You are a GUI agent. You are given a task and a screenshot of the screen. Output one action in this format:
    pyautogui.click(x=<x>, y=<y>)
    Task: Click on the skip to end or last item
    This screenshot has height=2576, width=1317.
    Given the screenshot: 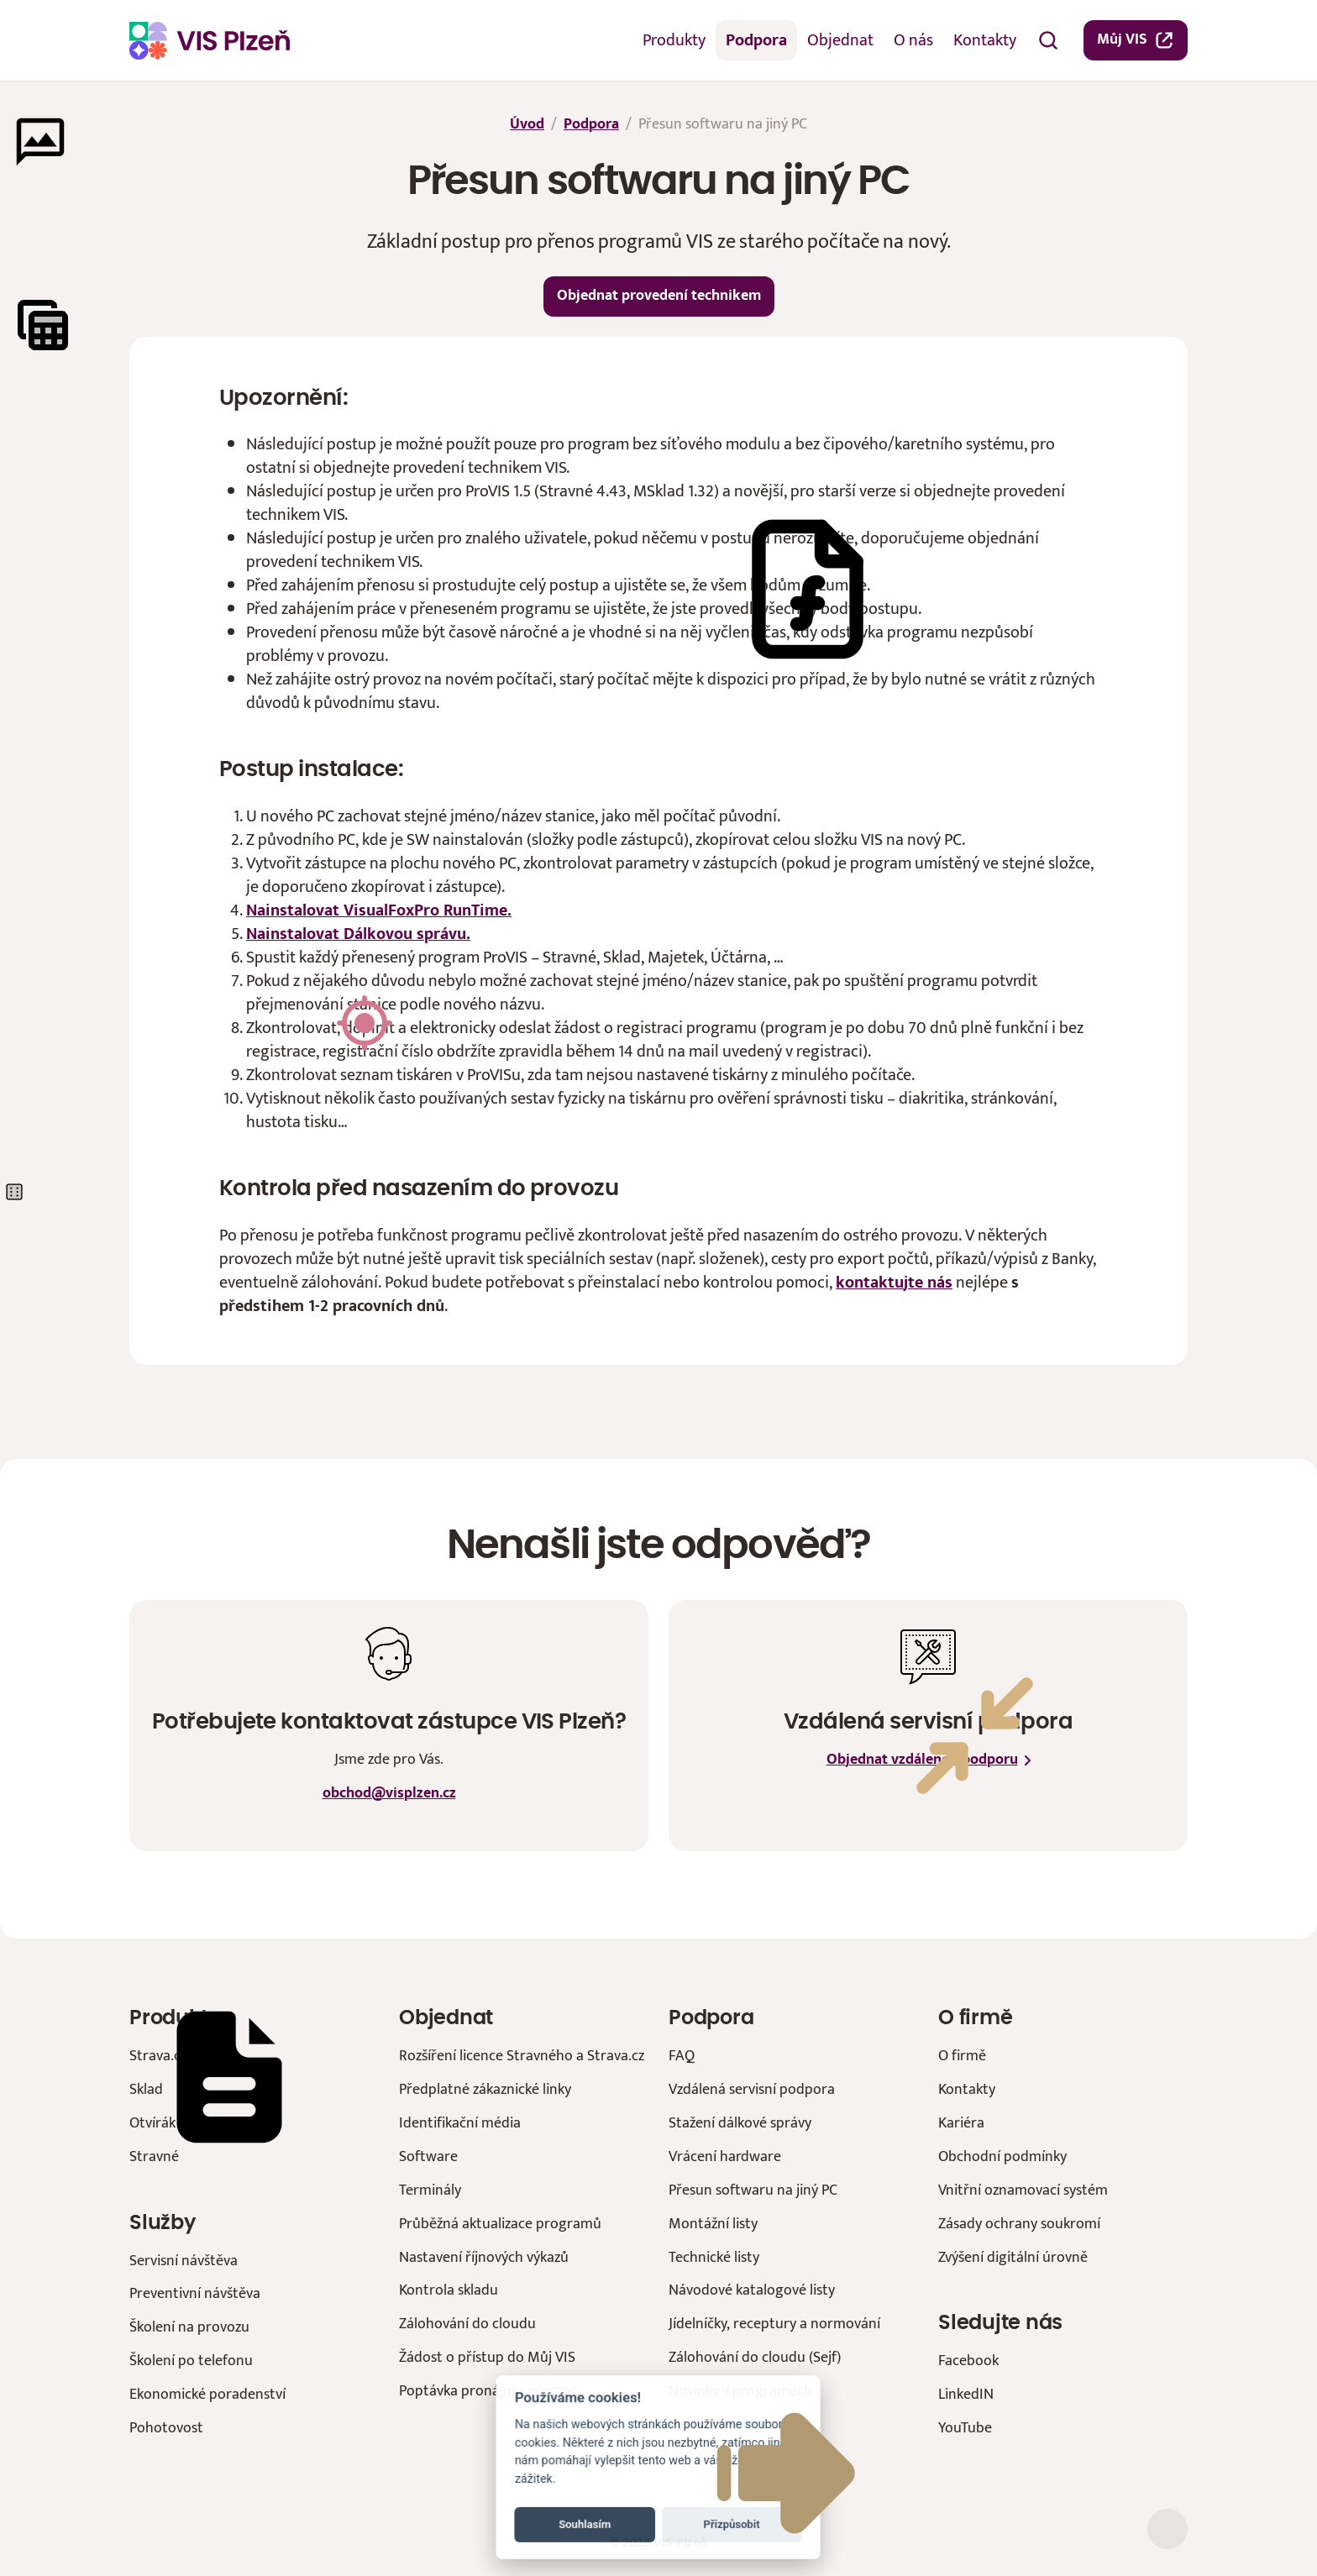 What is the action you would take?
    pyautogui.click(x=787, y=2473)
    